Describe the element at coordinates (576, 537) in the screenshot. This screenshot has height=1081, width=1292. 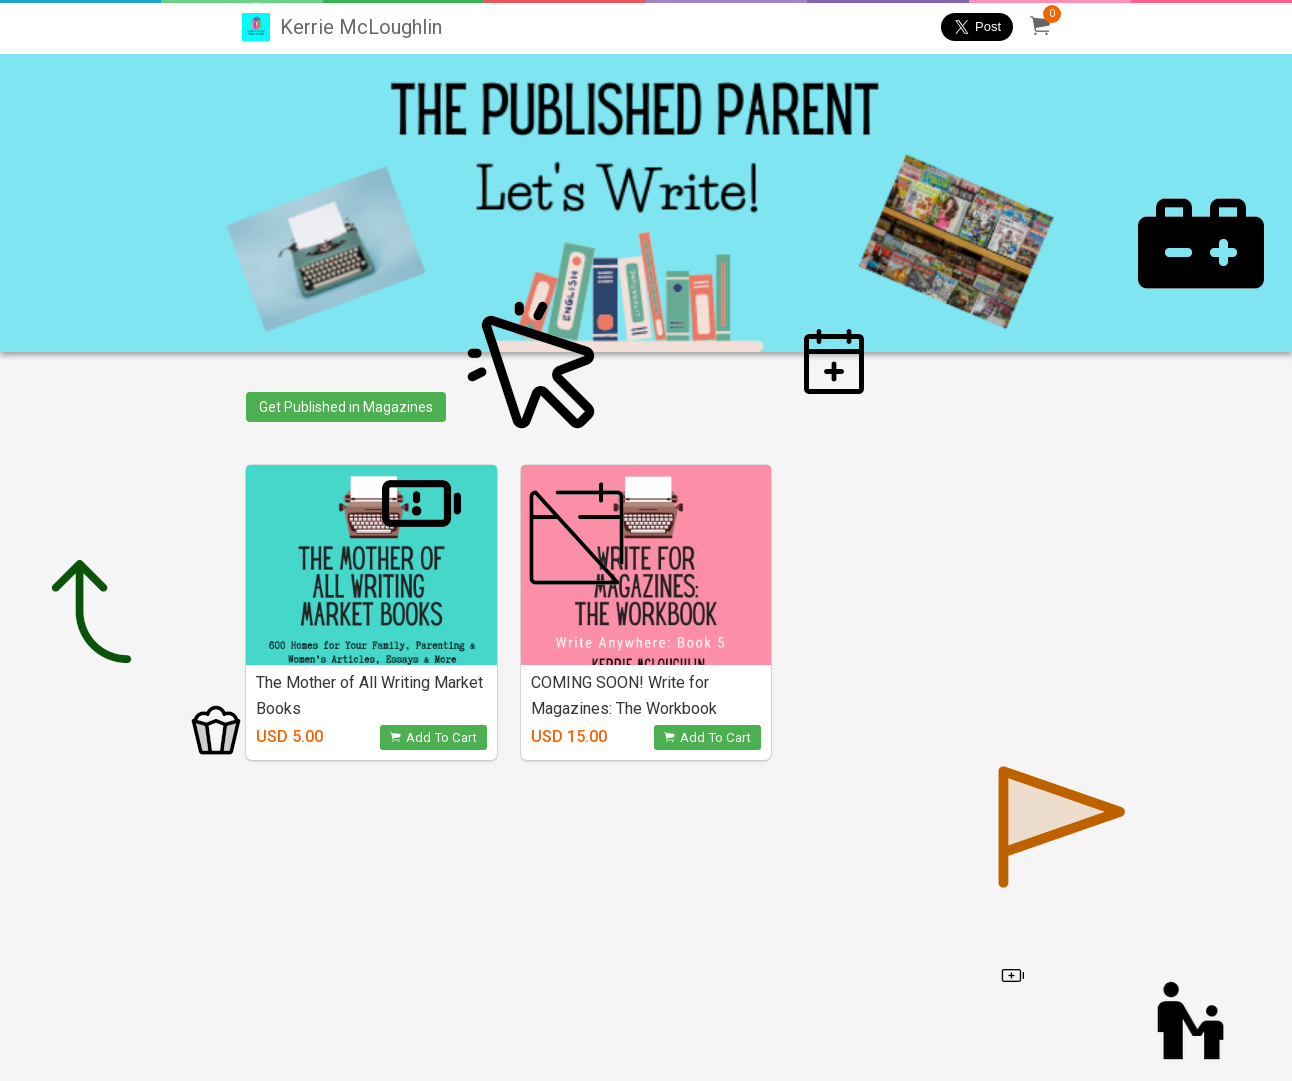
I see `disable calendar or scheduling features` at that location.